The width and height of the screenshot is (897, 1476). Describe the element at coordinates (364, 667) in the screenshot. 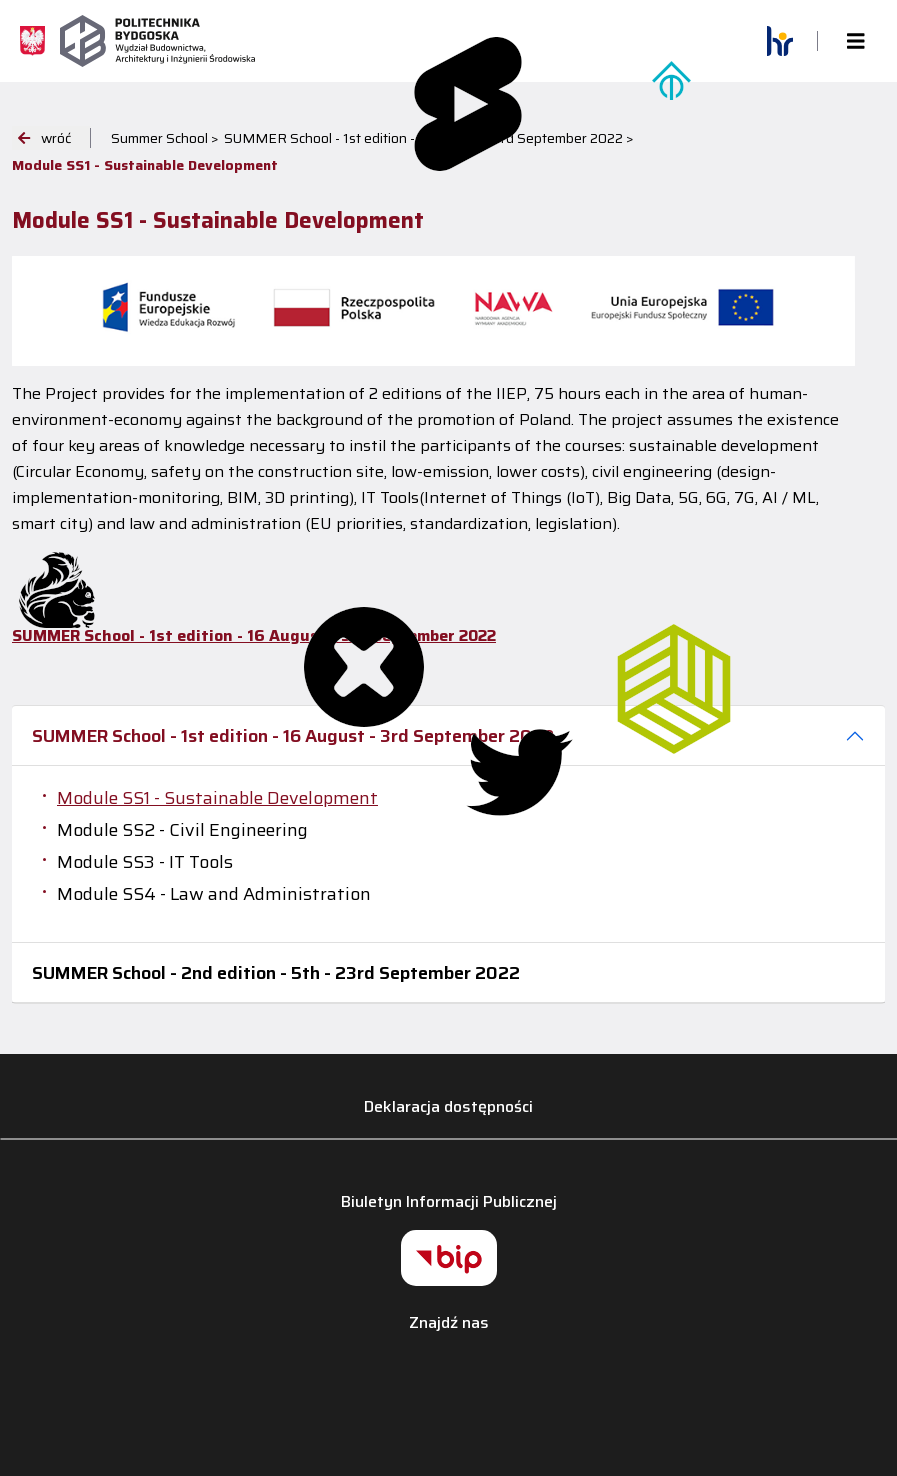

I see `visit the iFixit website for repair guides` at that location.